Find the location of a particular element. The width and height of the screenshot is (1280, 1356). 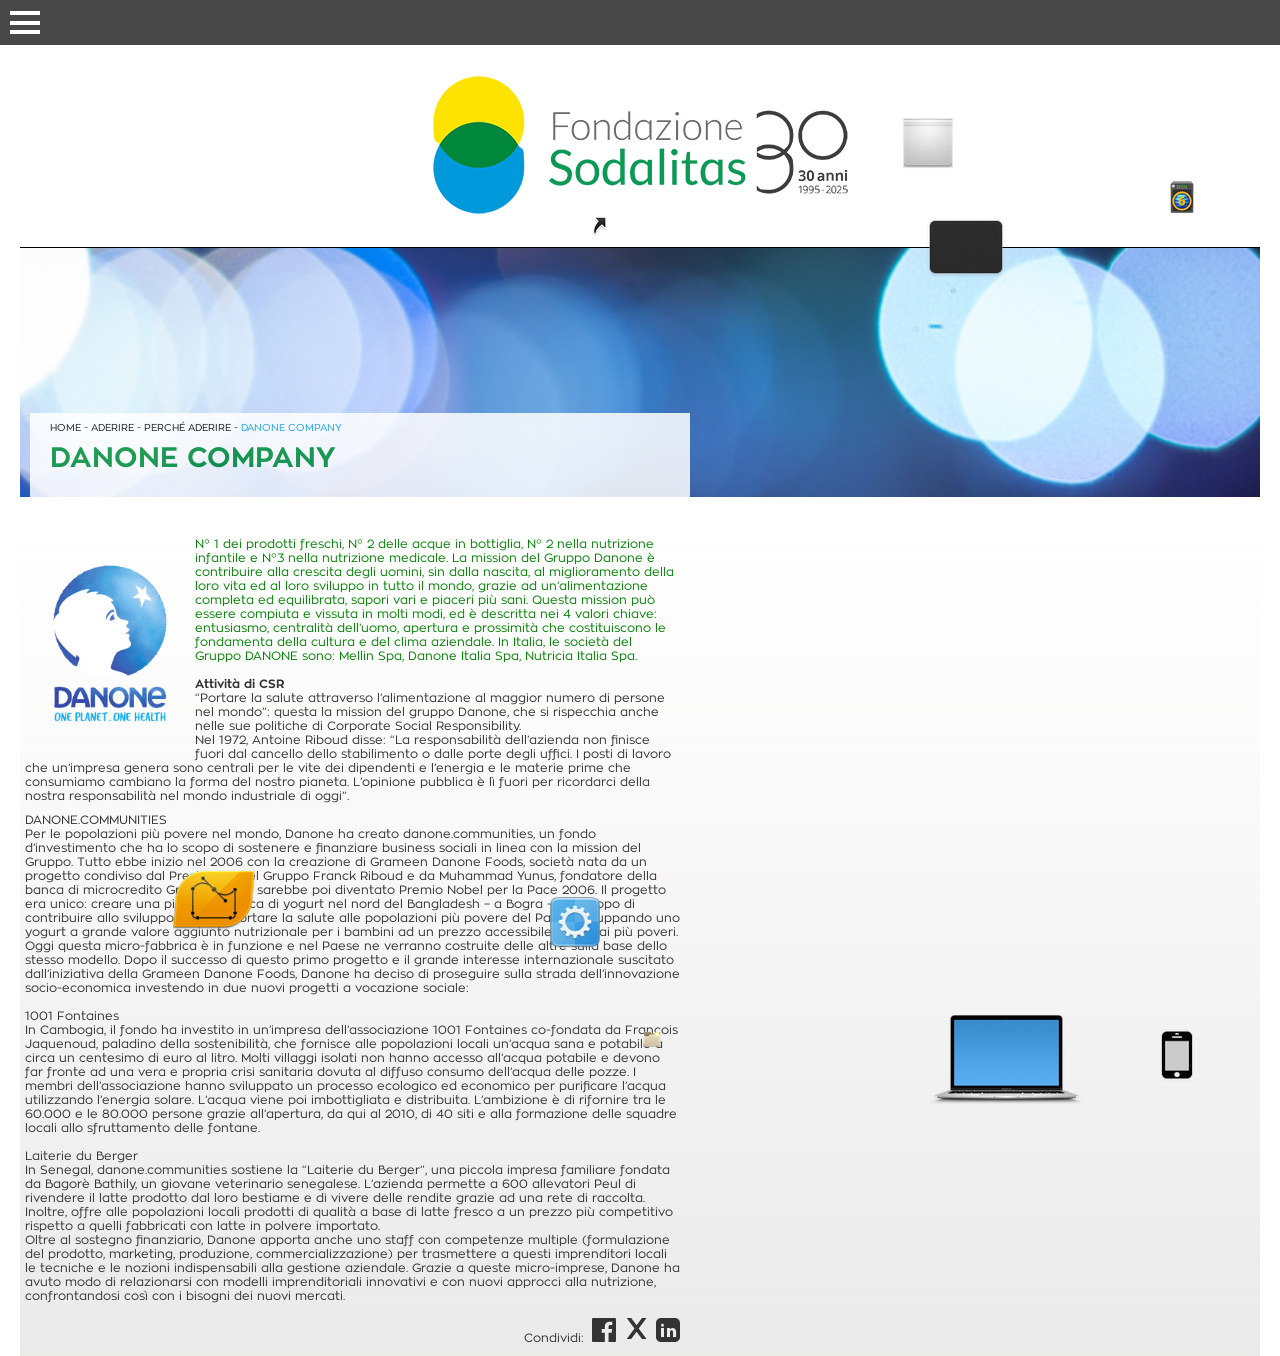

access RAID 6 storage configuration is located at coordinates (1182, 197).